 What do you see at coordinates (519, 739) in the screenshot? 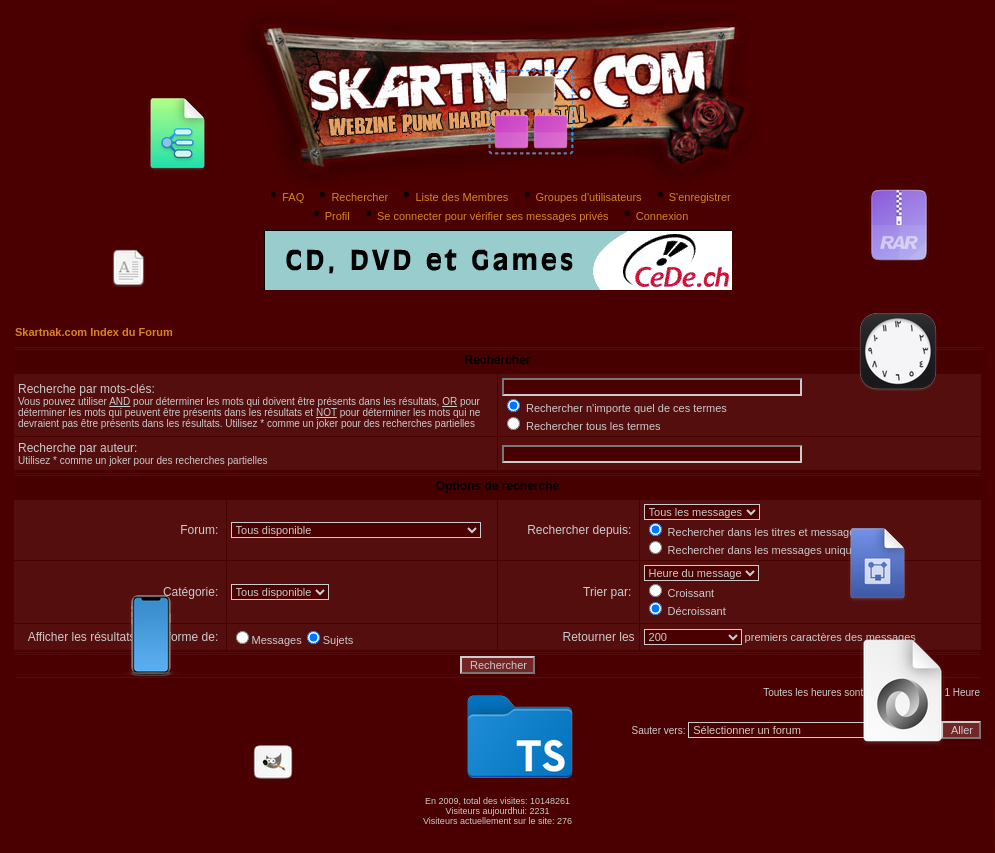
I see `typescript project folder` at bounding box center [519, 739].